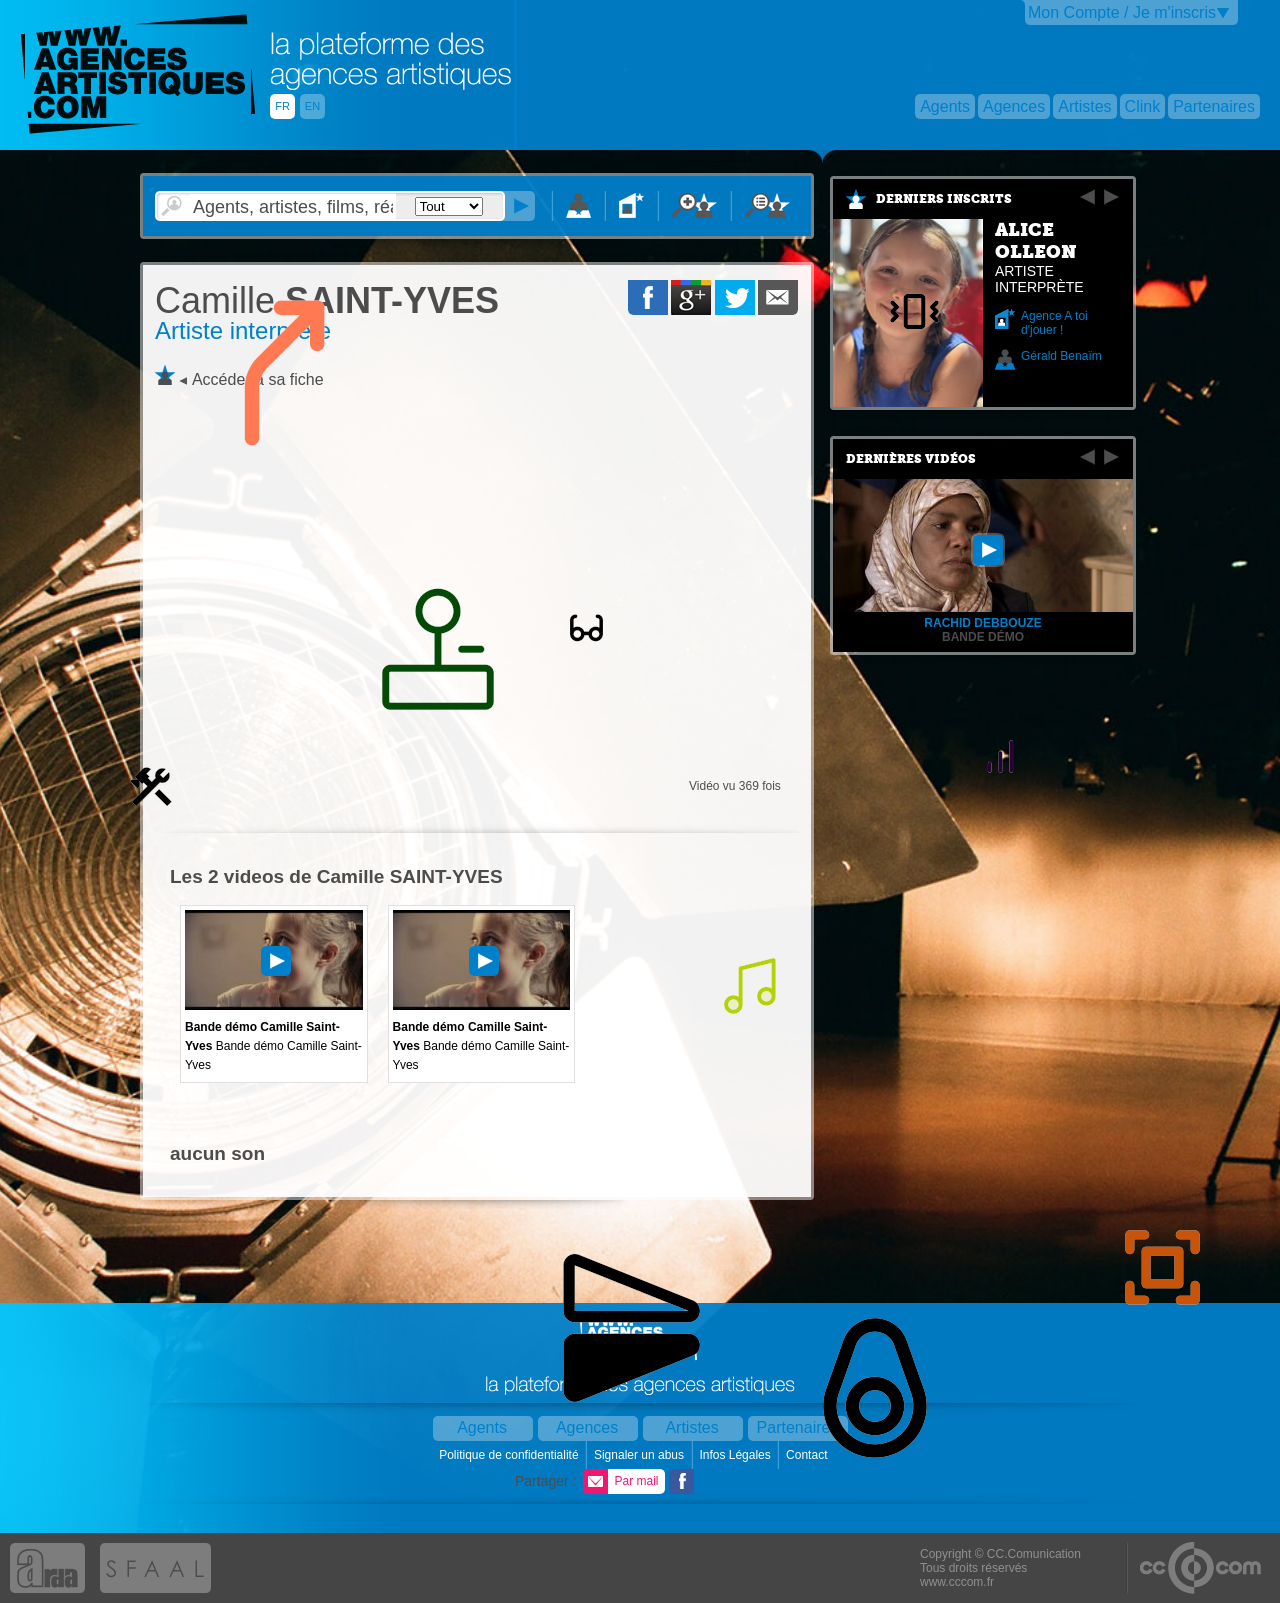 This screenshot has height=1603, width=1280. Describe the element at coordinates (914, 311) in the screenshot. I see `toggle phone vibration mode` at that location.